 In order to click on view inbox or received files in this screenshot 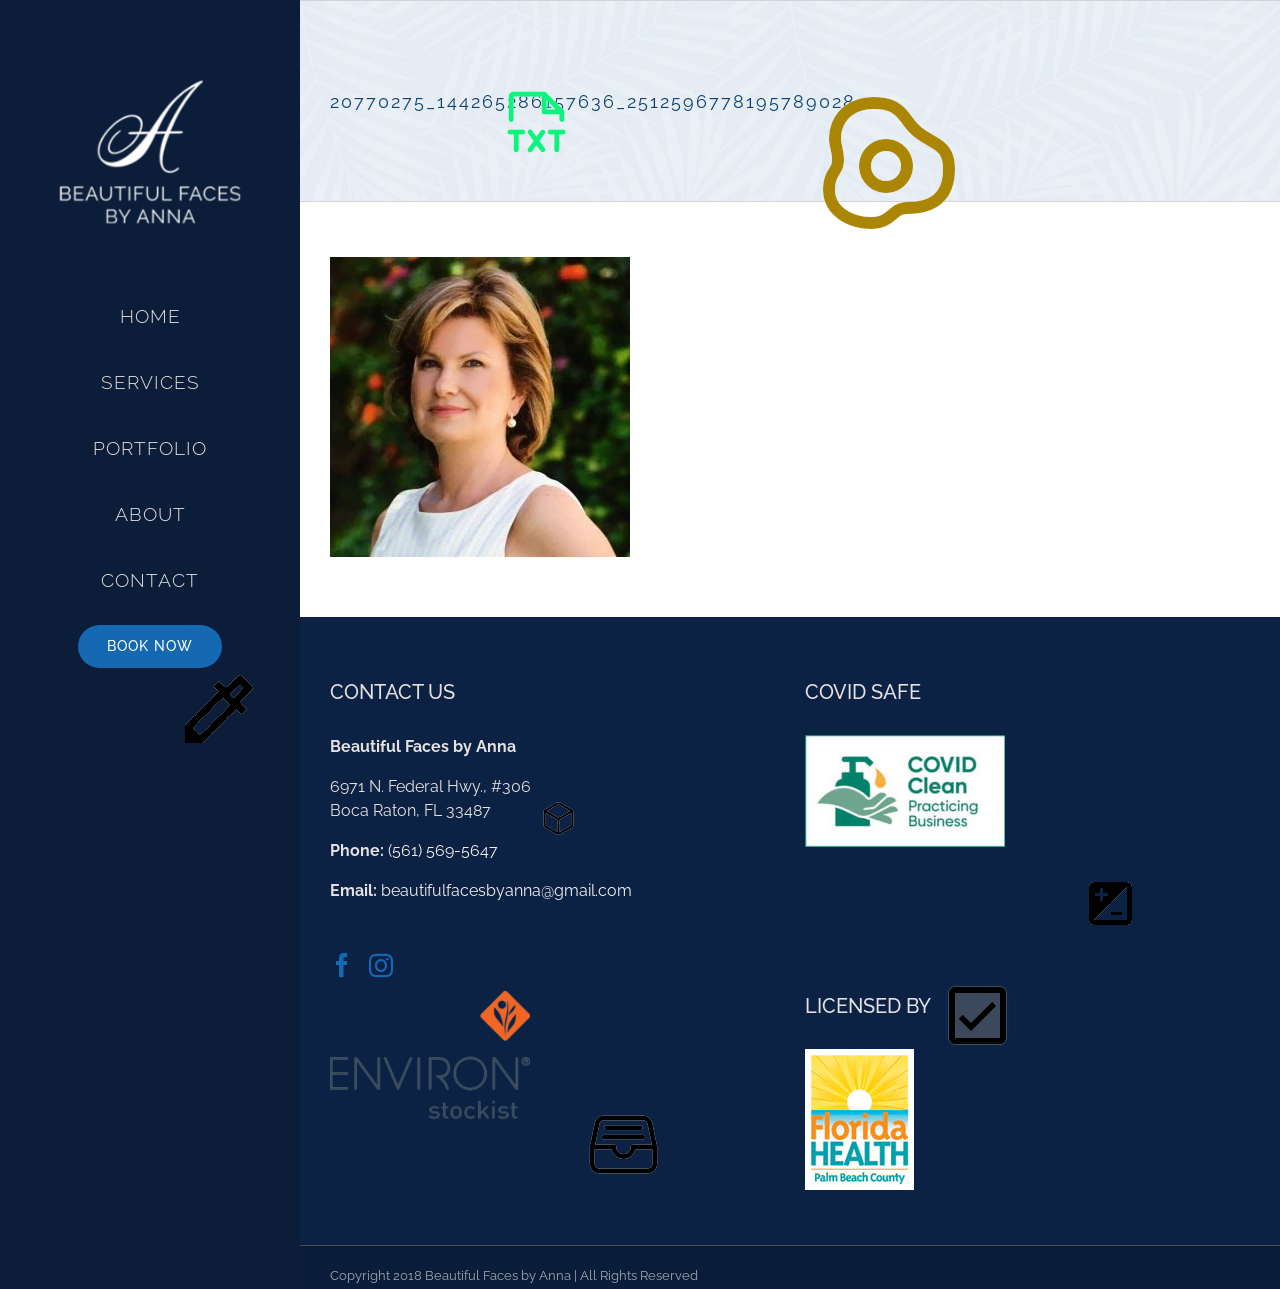, I will do `click(623, 1144)`.